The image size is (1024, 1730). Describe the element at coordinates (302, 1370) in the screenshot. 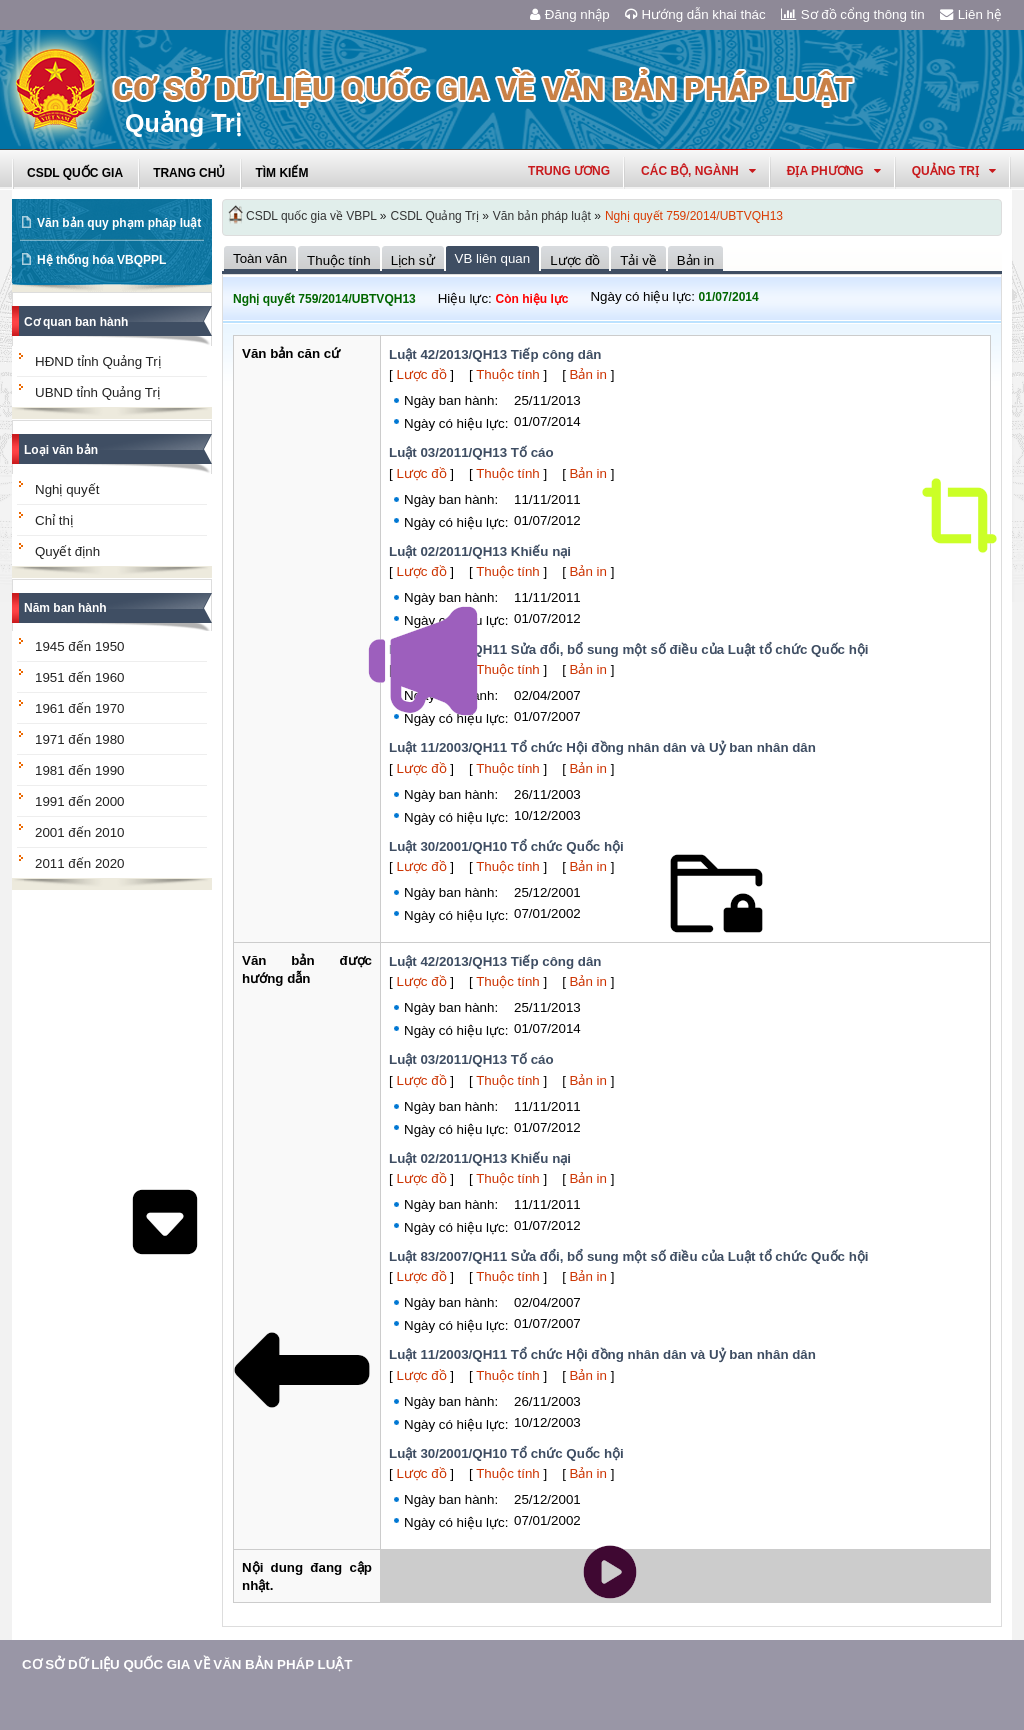

I see `go back to previous screen` at that location.